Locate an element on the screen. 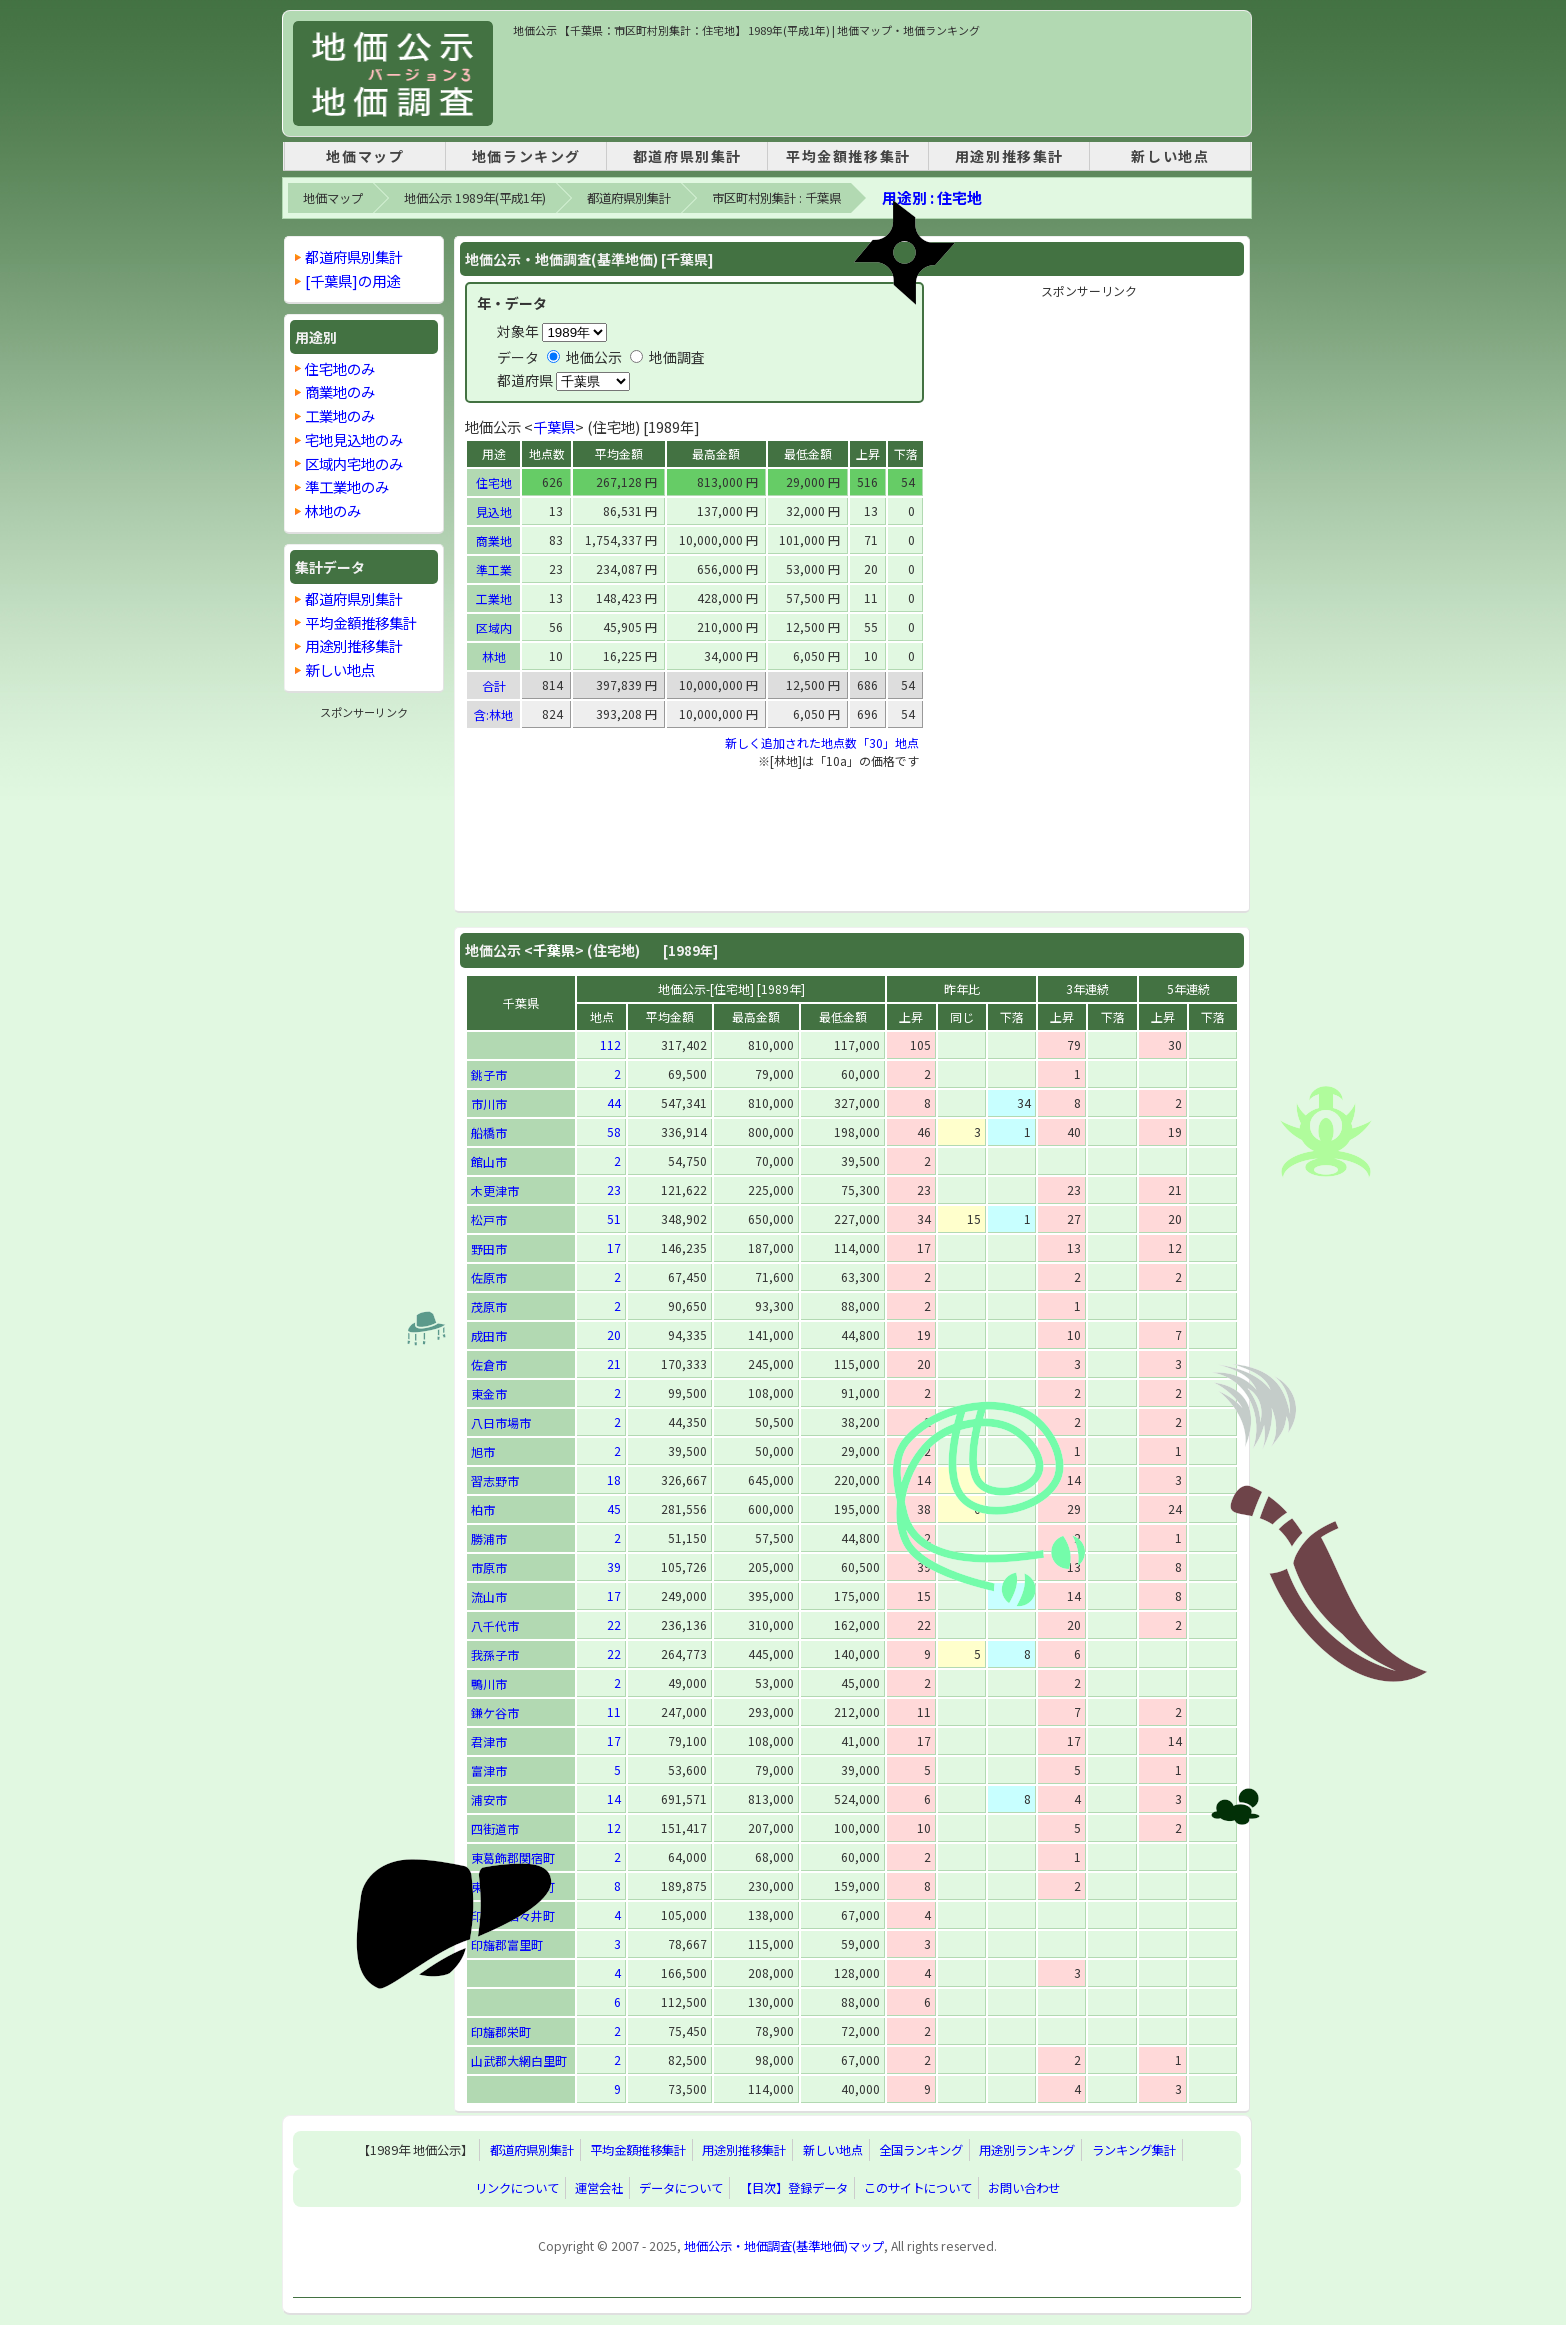 This screenshot has width=1566, height=2325. equip a dagger or knife weapon is located at coordinates (1328, 1584).